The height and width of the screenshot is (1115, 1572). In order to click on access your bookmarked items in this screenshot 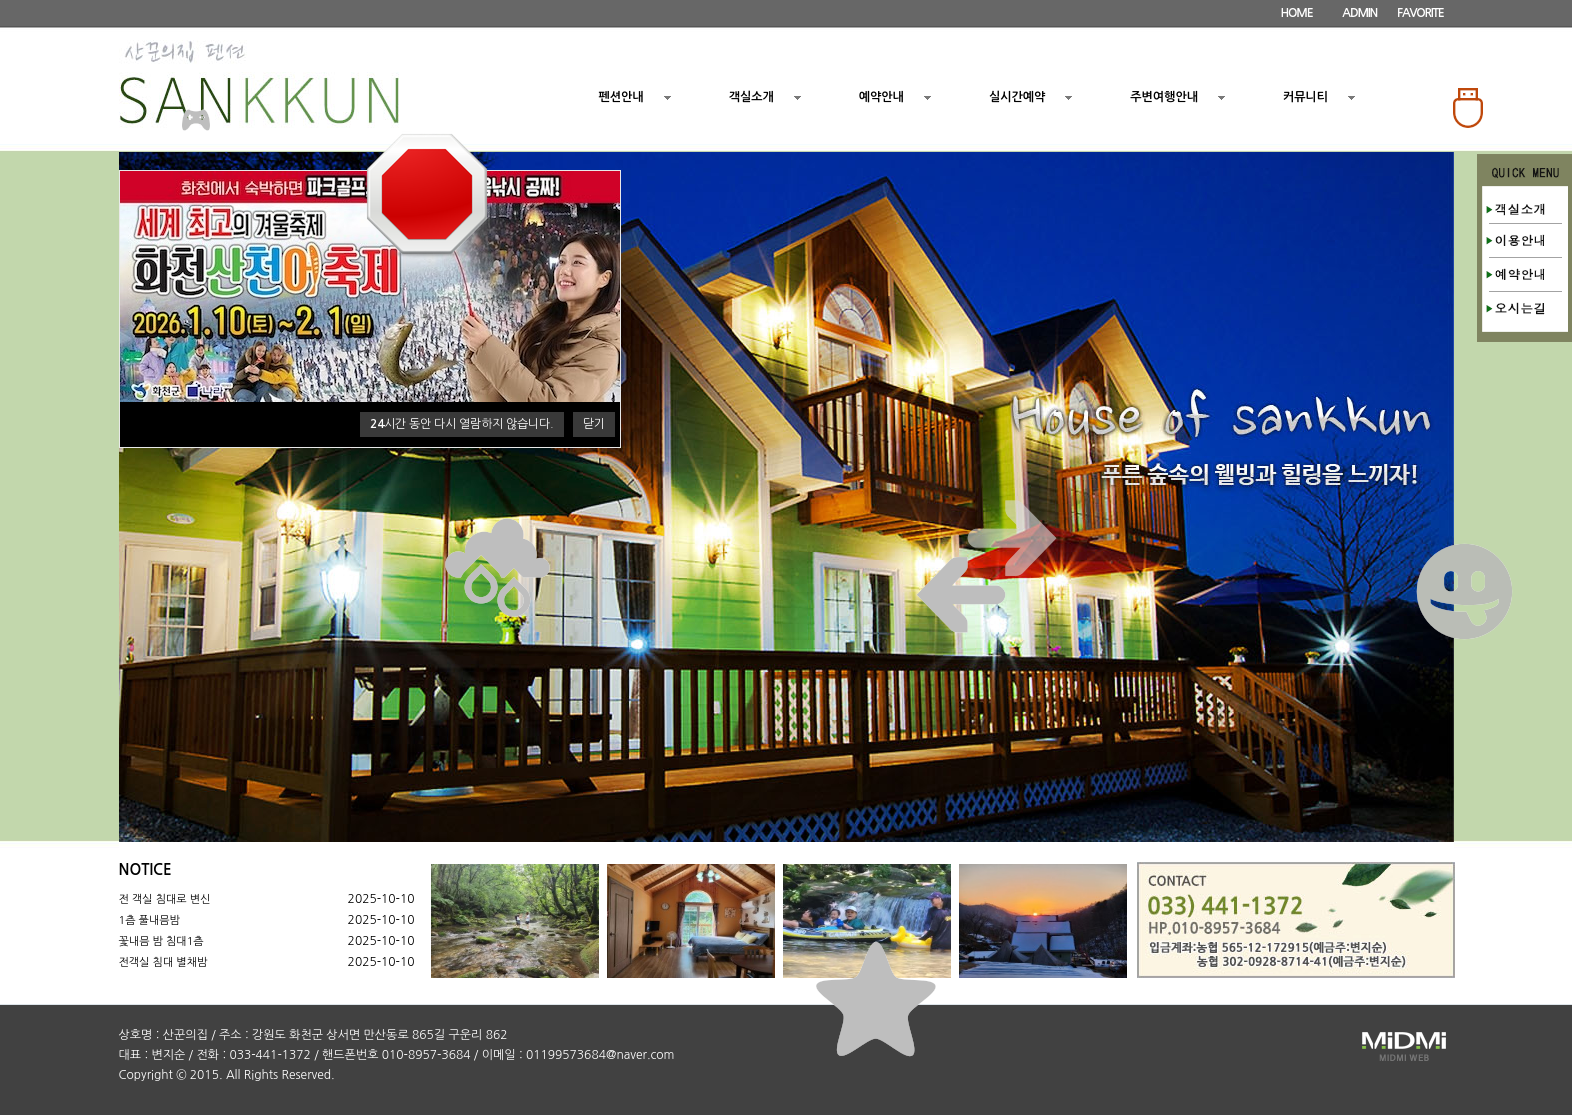, I will do `click(876, 1004)`.